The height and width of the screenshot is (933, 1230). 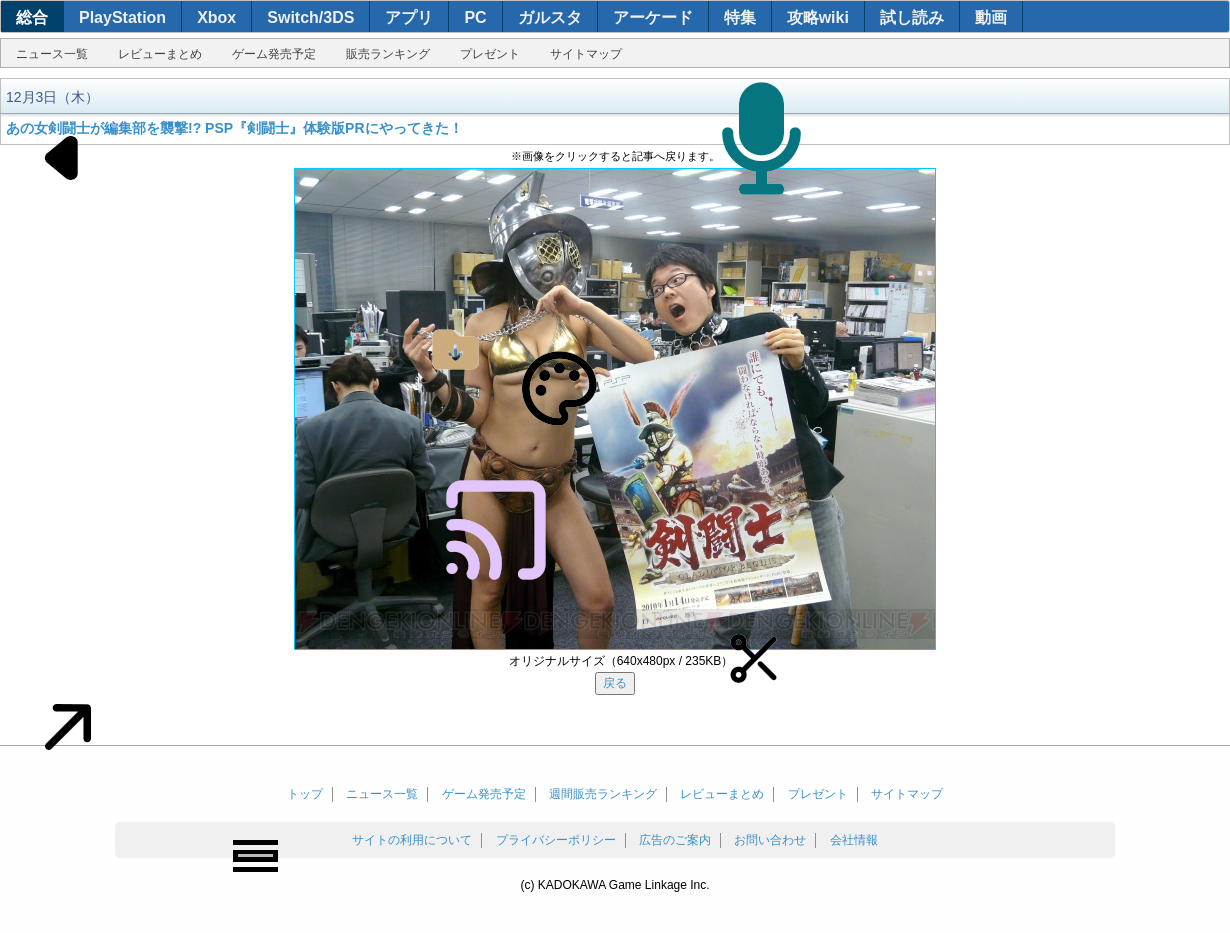 I want to click on cast media to a nearby device, so click(x=496, y=530).